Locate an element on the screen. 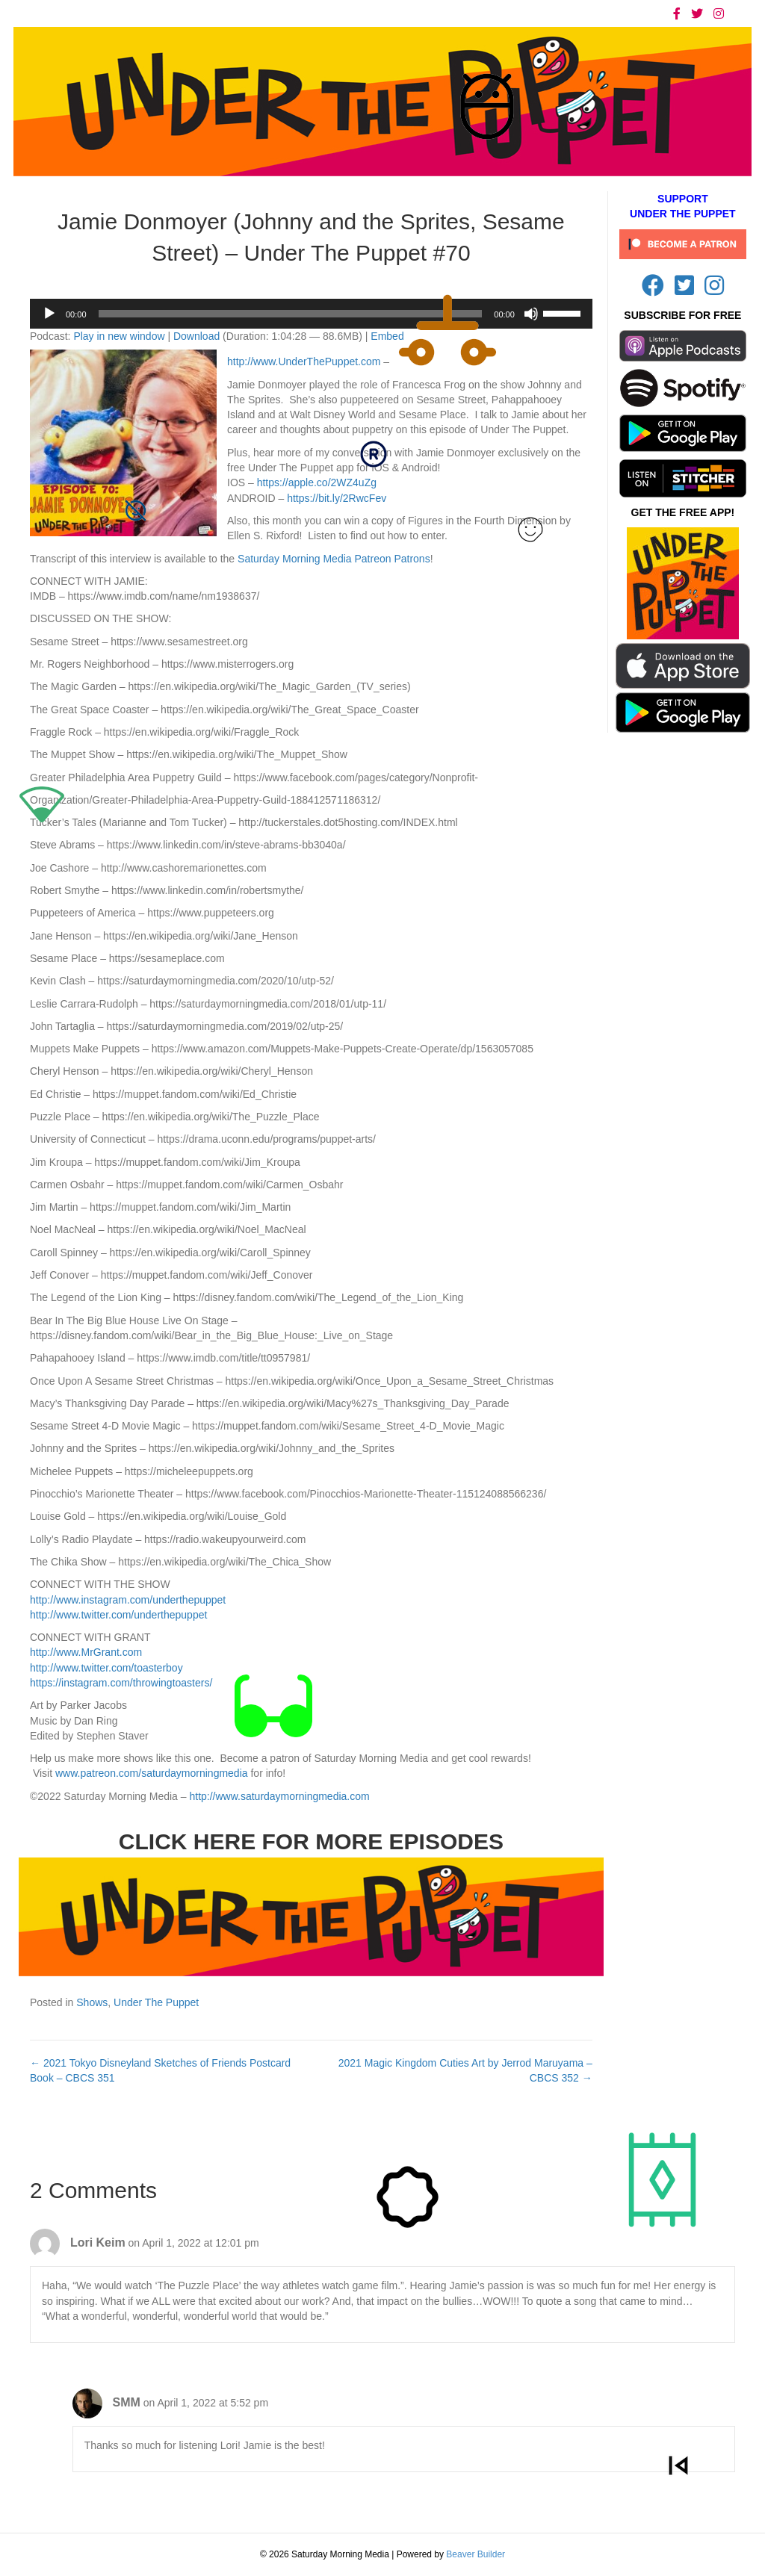  indicates a registered trademark symbol is located at coordinates (374, 454).